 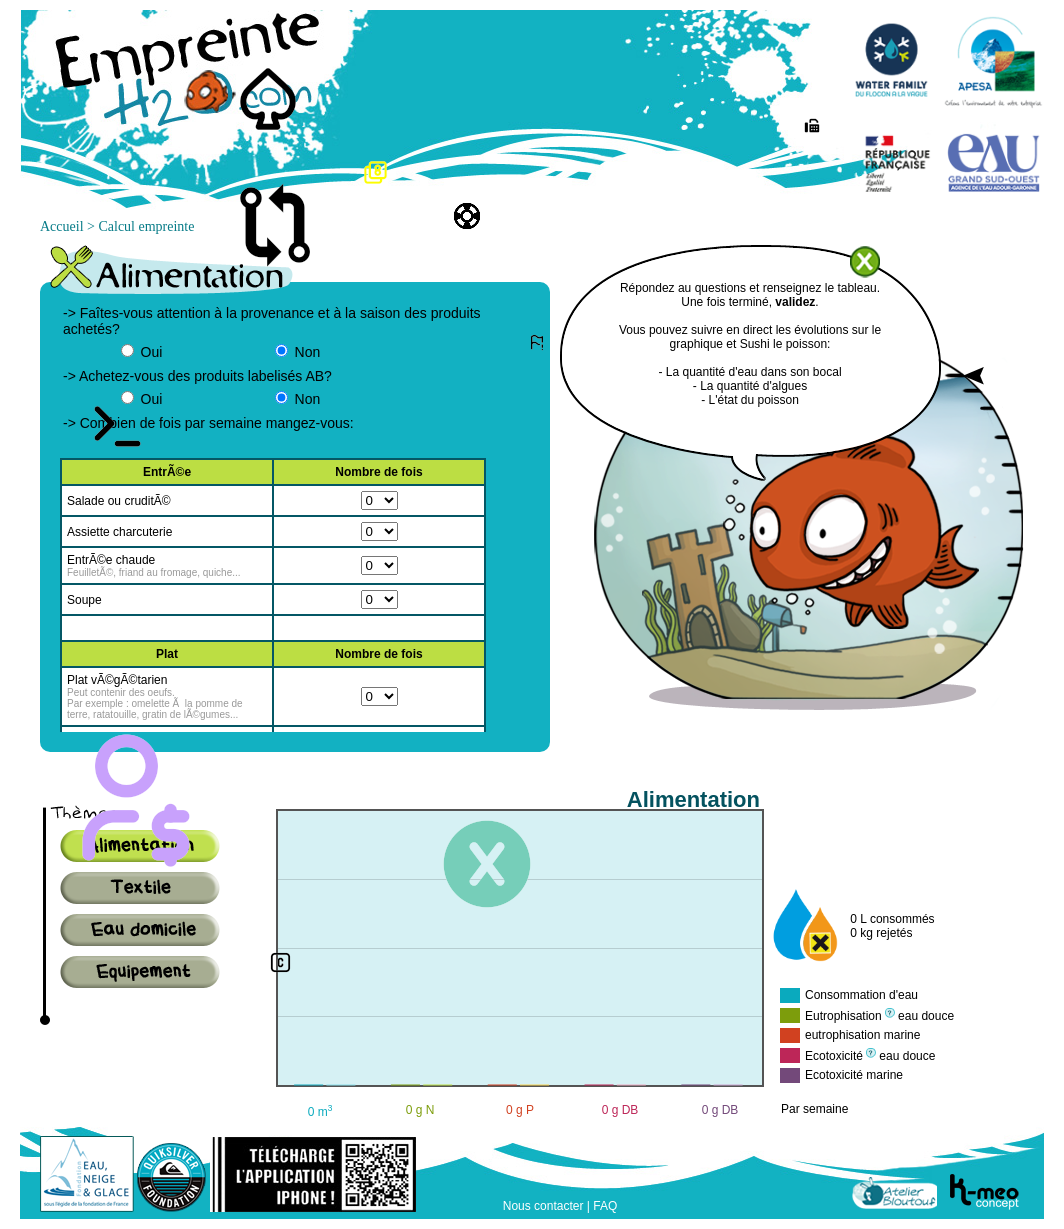 What do you see at coordinates (268, 99) in the screenshot?
I see `spade suit symbol for card games` at bounding box center [268, 99].